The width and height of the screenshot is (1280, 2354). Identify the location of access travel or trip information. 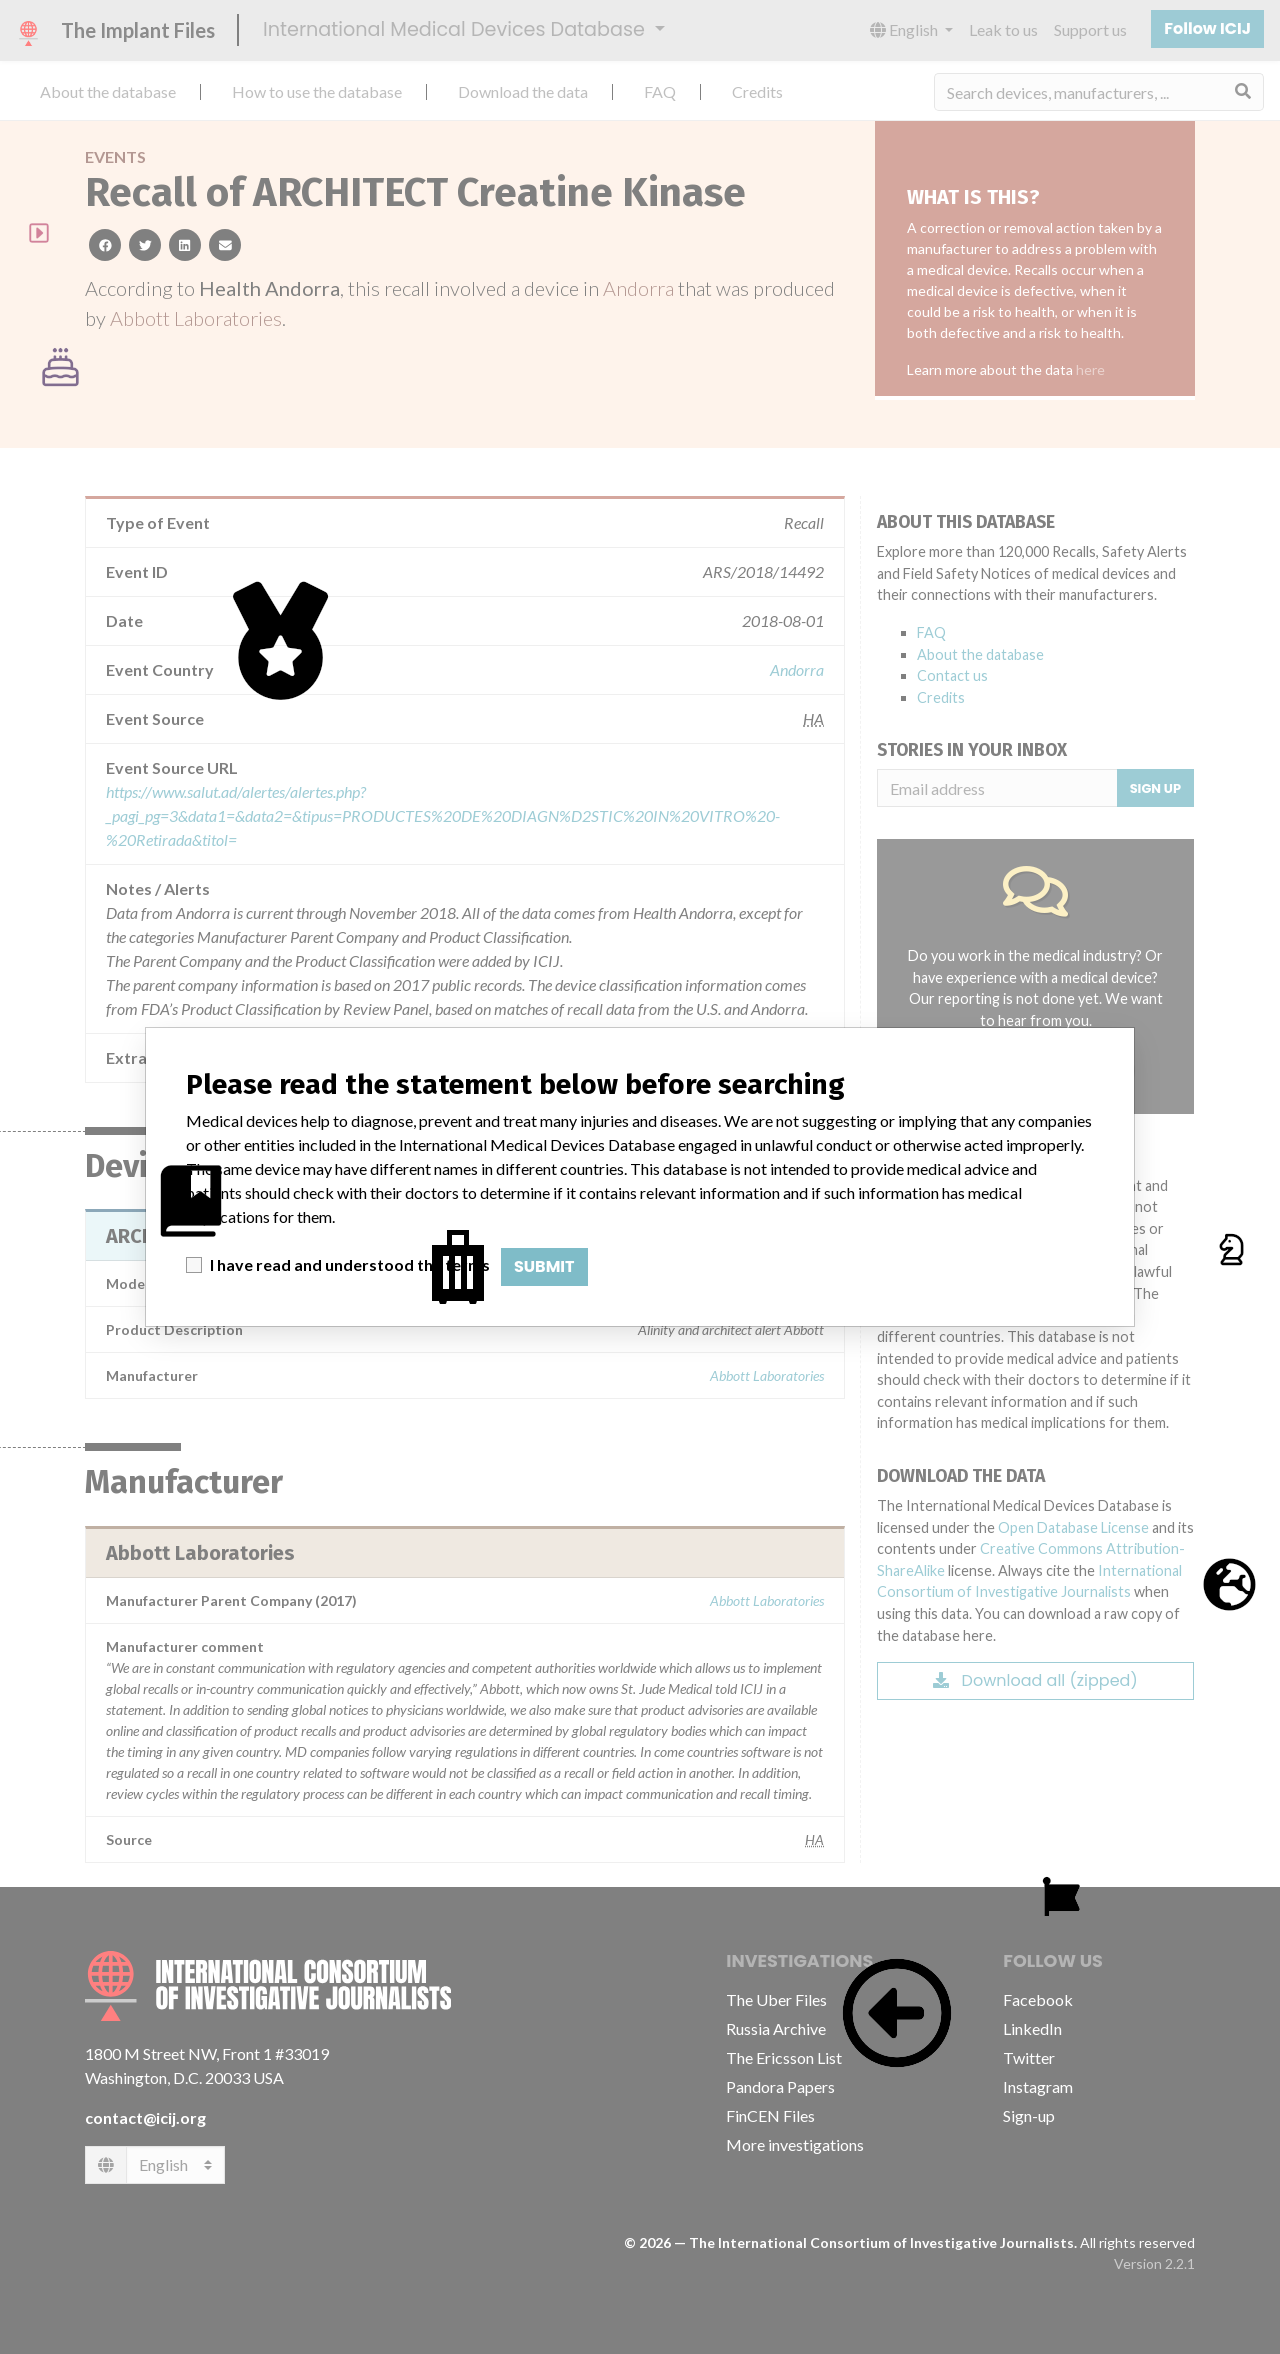
(458, 1267).